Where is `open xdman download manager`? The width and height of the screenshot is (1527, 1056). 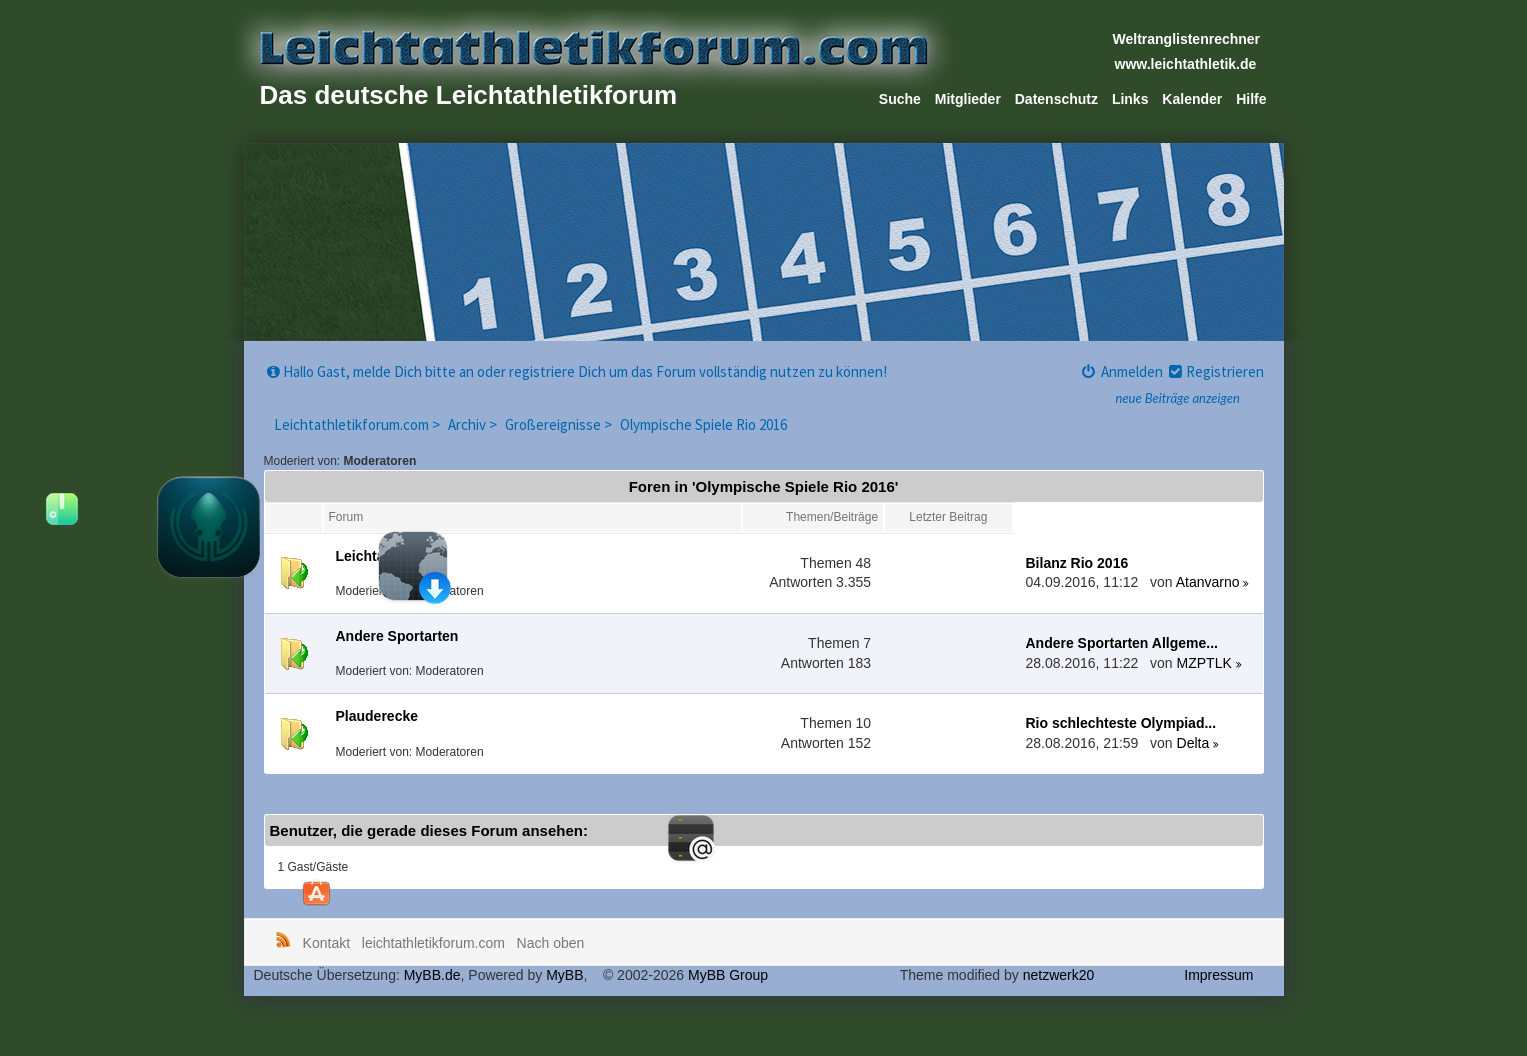 open xdman download manager is located at coordinates (413, 566).